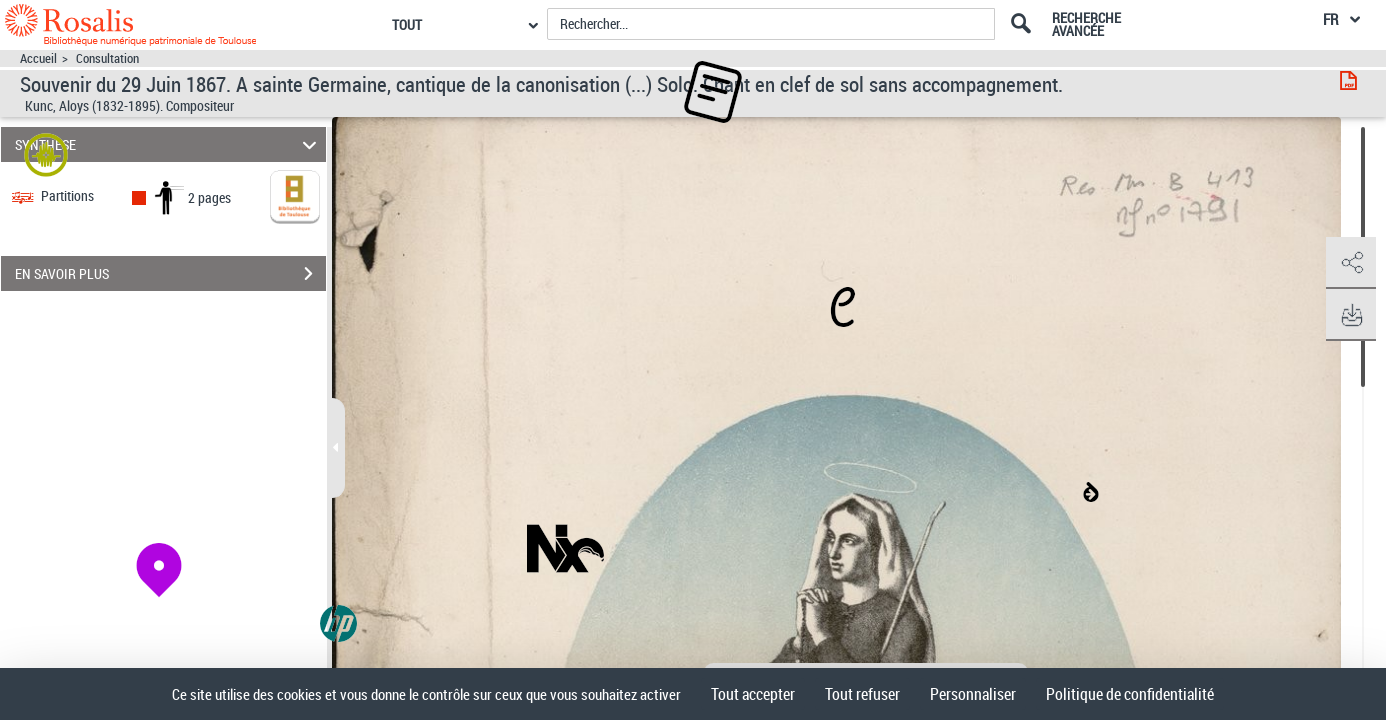  Describe the element at coordinates (843, 307) in the screenshot. I see `open calibre-web ebook management app` at that location.